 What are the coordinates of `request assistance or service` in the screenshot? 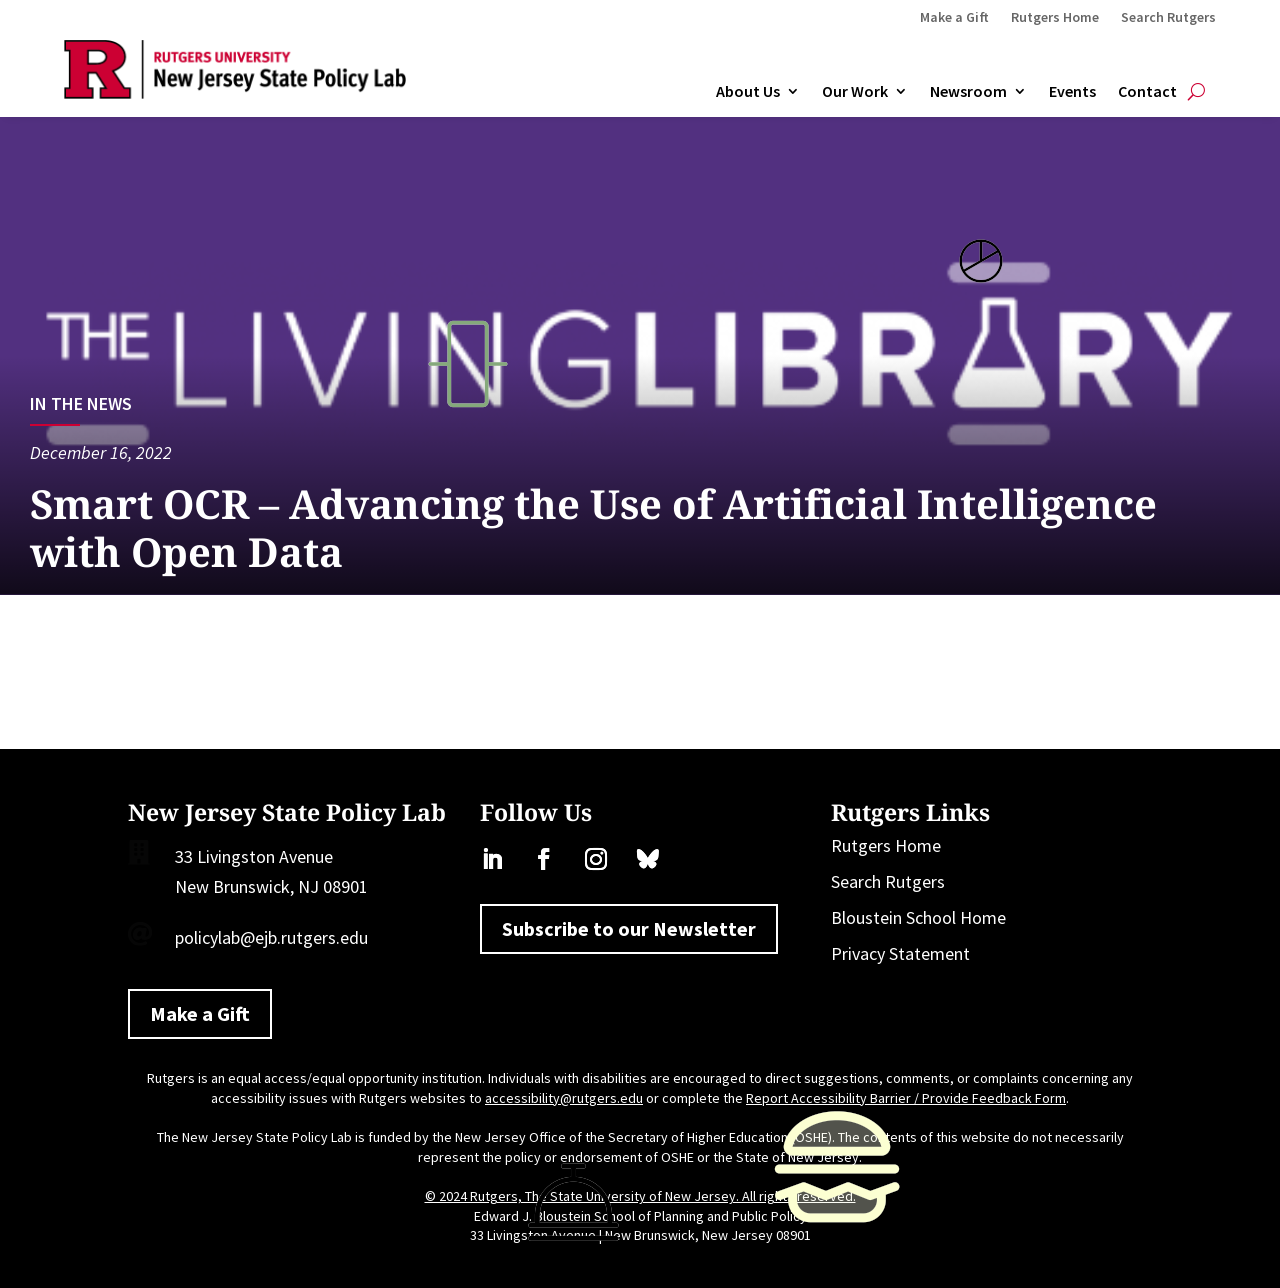 It's located at (573, 1205).